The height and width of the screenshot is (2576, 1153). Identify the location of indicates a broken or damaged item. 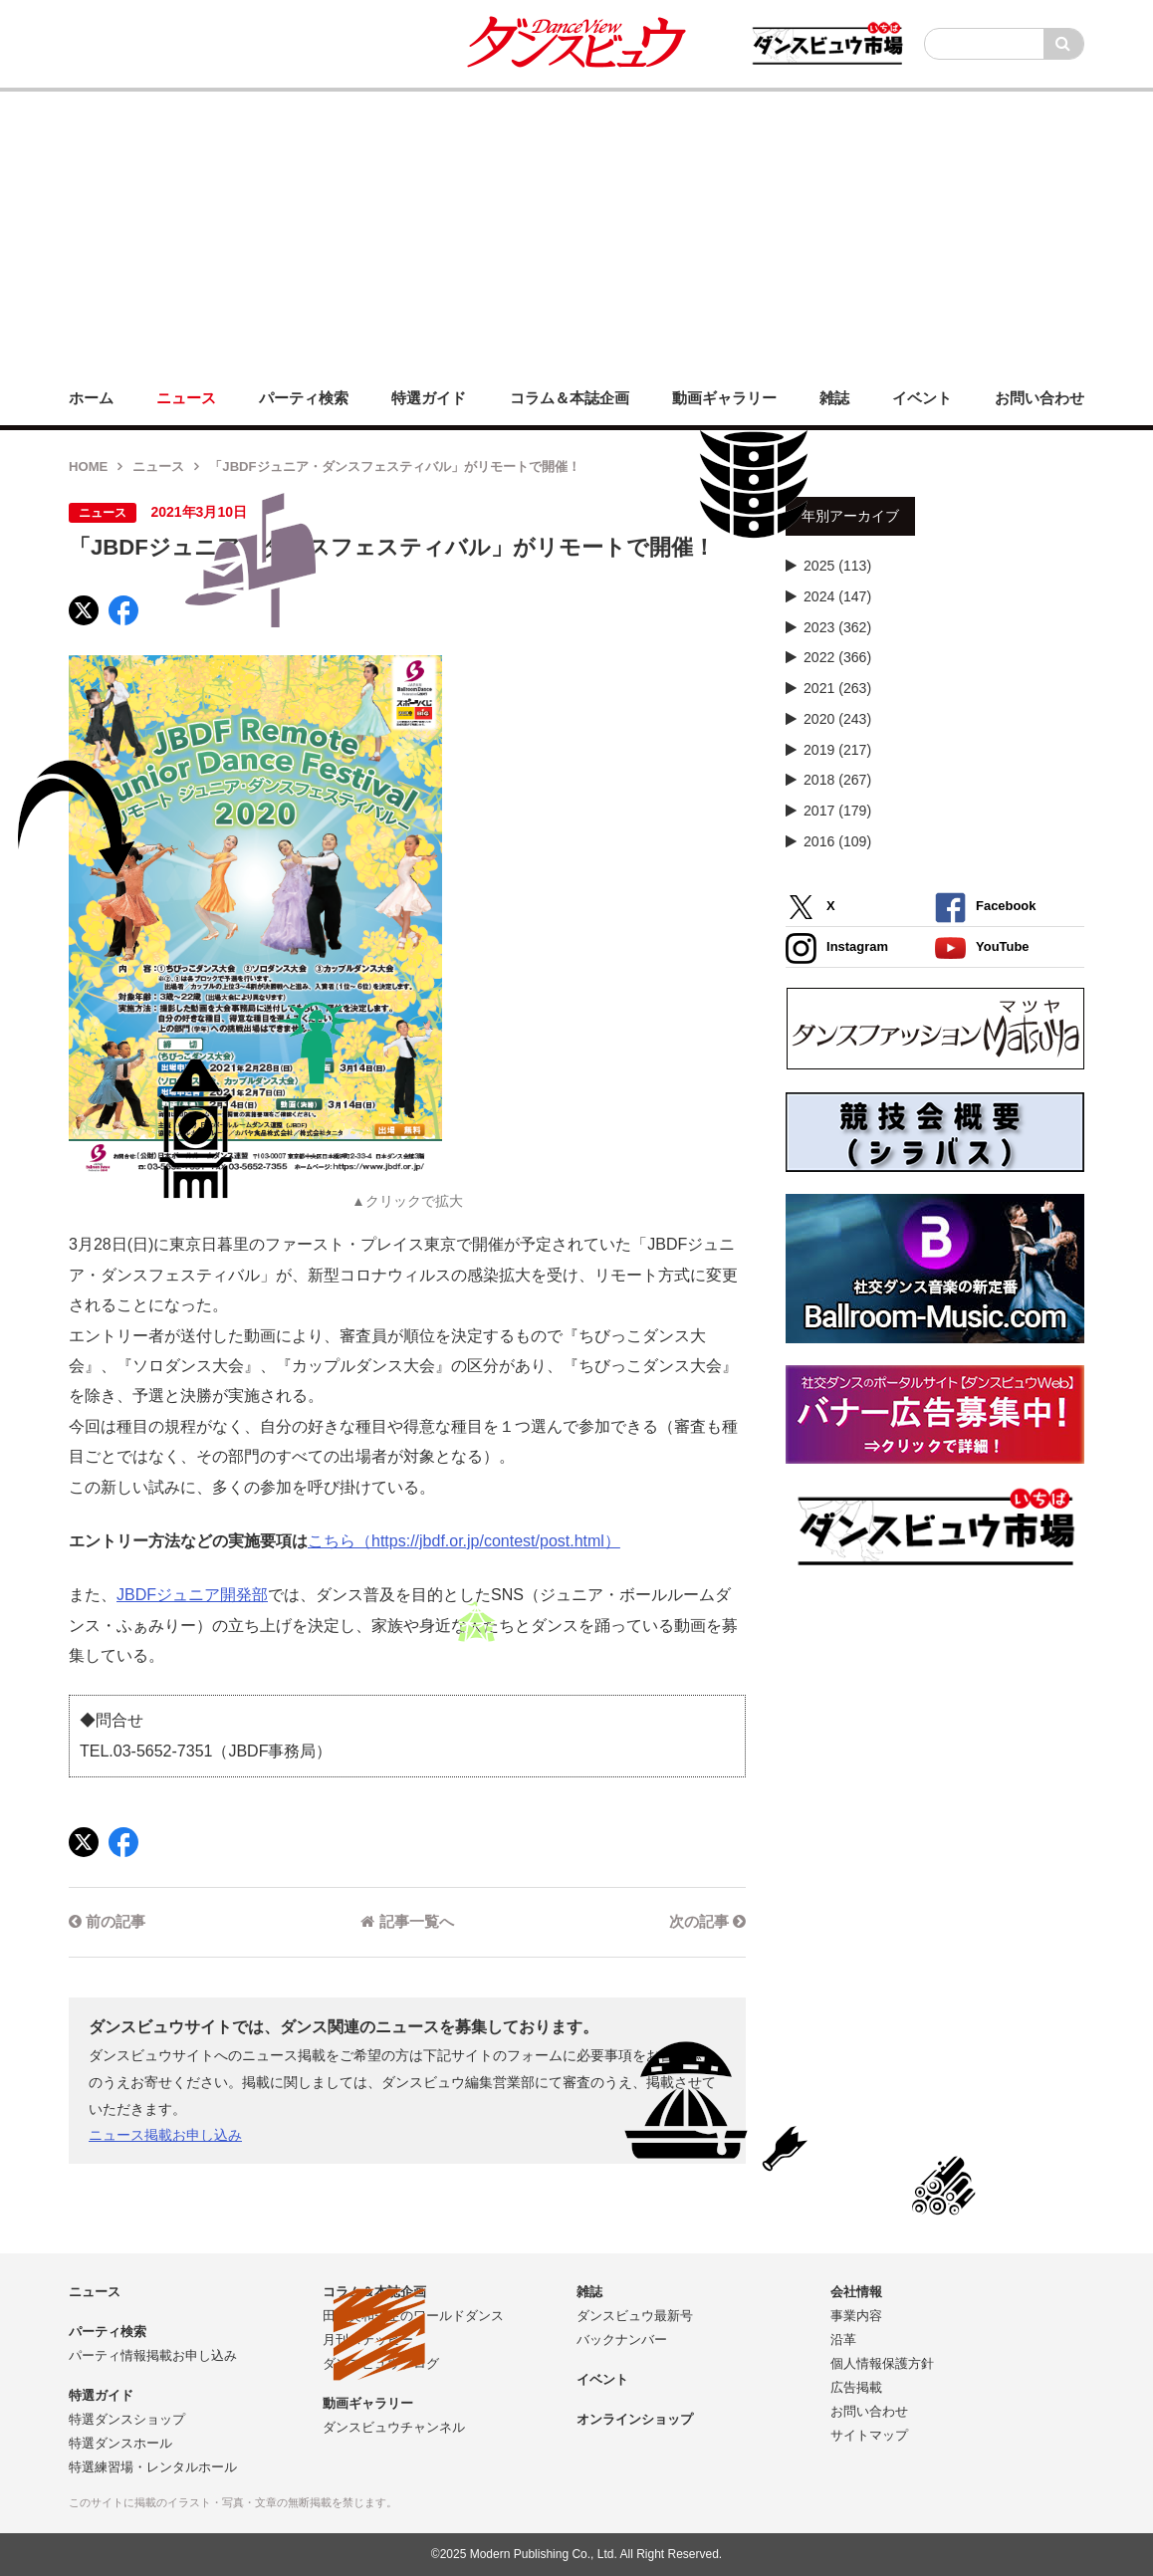
(785, 2149).